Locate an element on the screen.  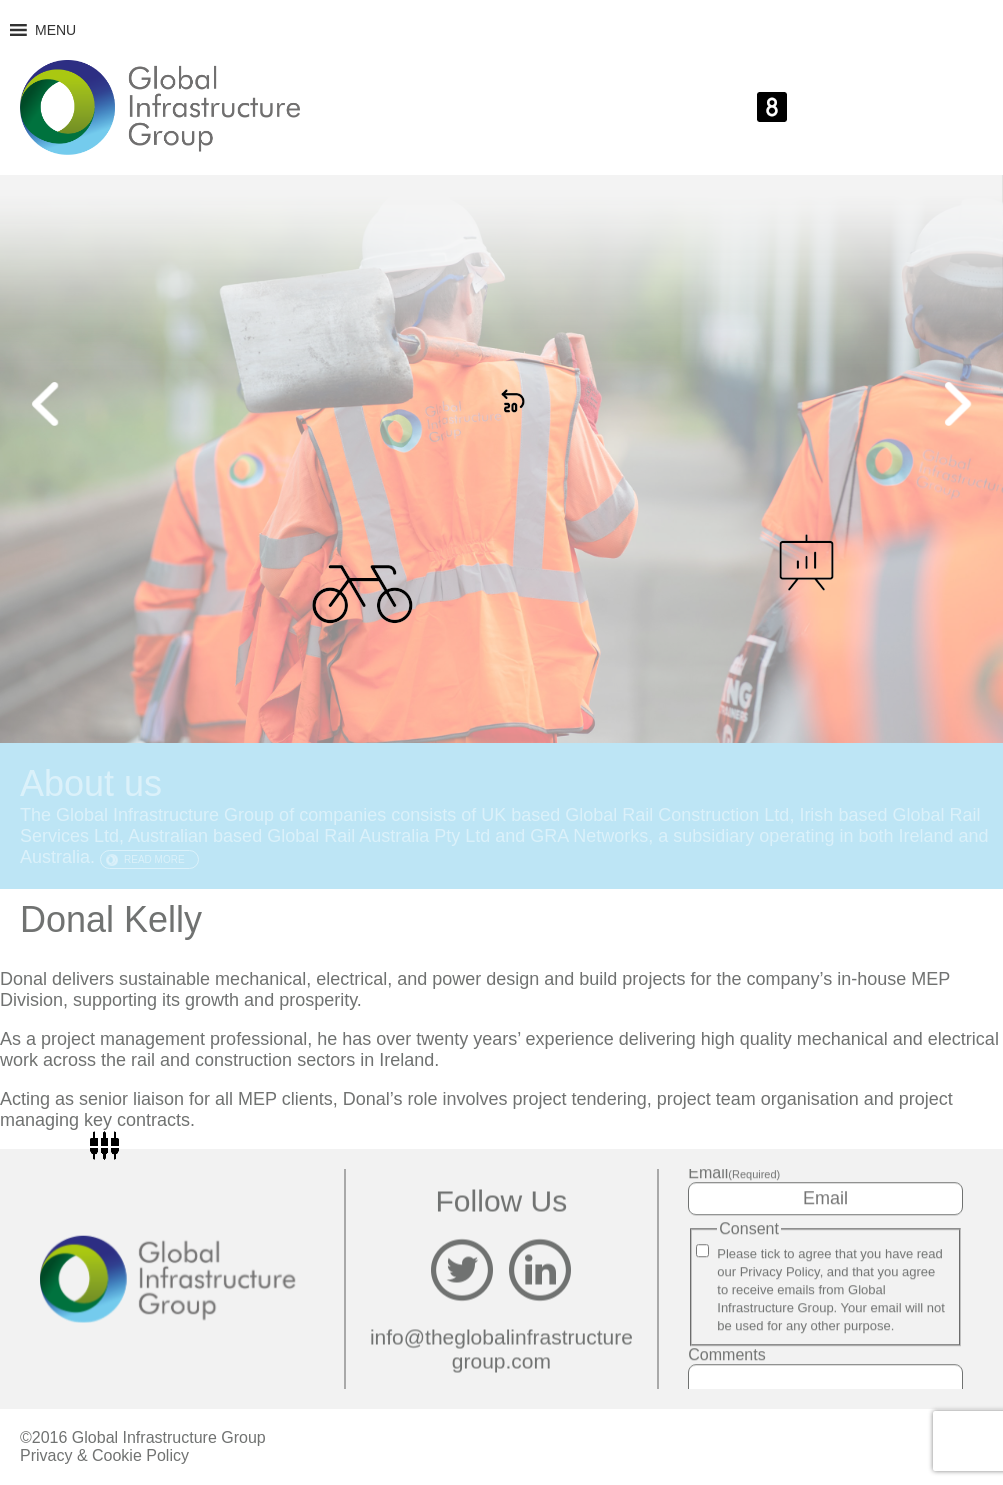
select bicycle as transportation mode is located at coordinates (362, 592).